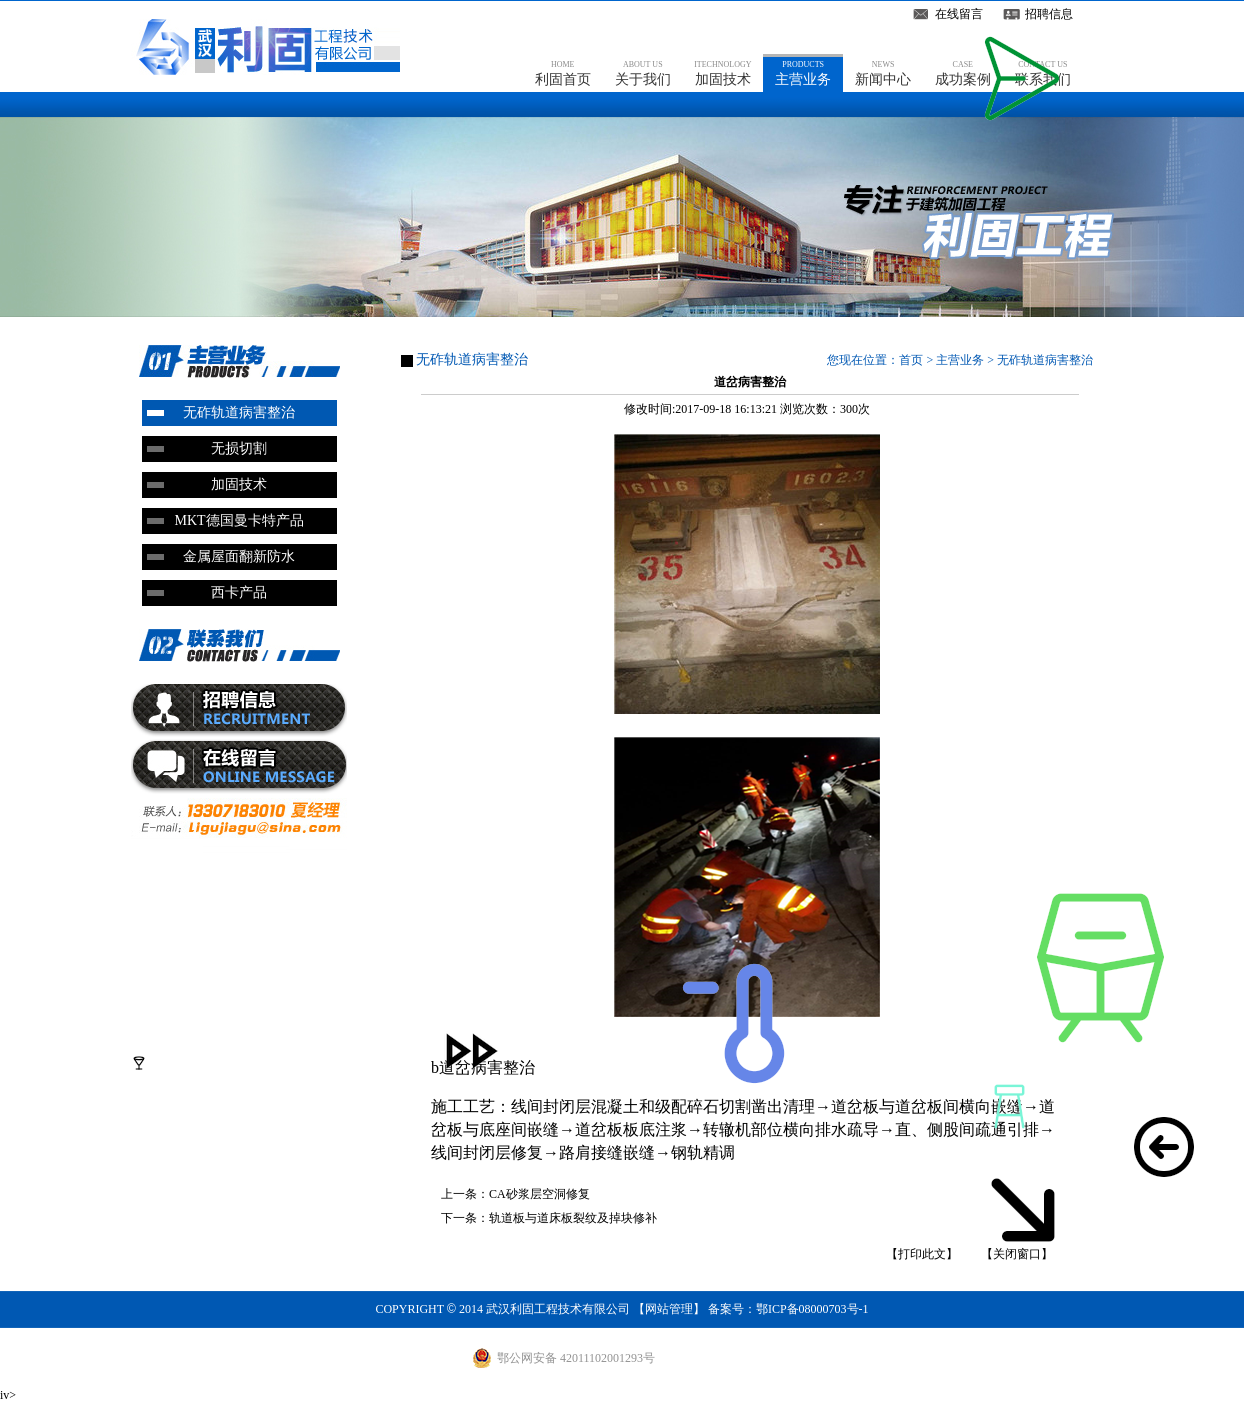 The image size is (1244, 1403). Describe the element at coordinates (470, 1051) in the screenshot. I see `skip forward in media playback` at that location.